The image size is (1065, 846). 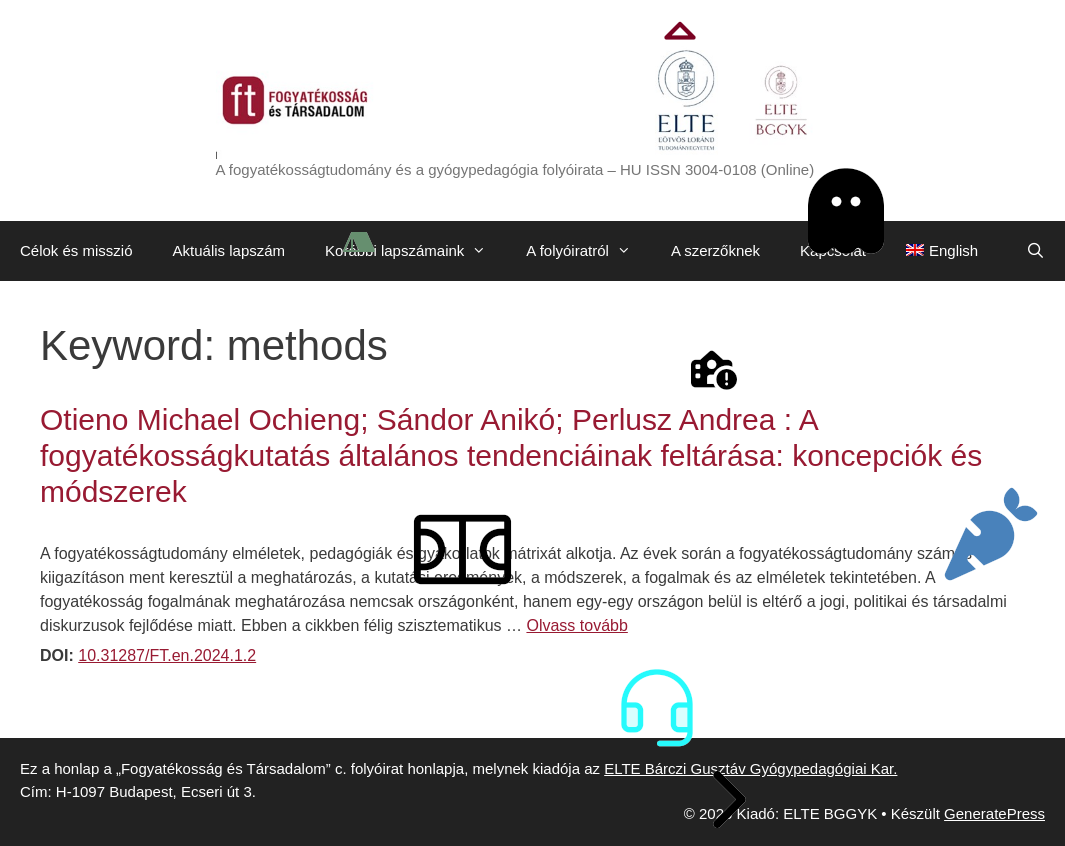 What do you see at coordinates (729, 799) in the screenshot?
I see `navigate to the next item or screen` at bounding box center [729, 799].